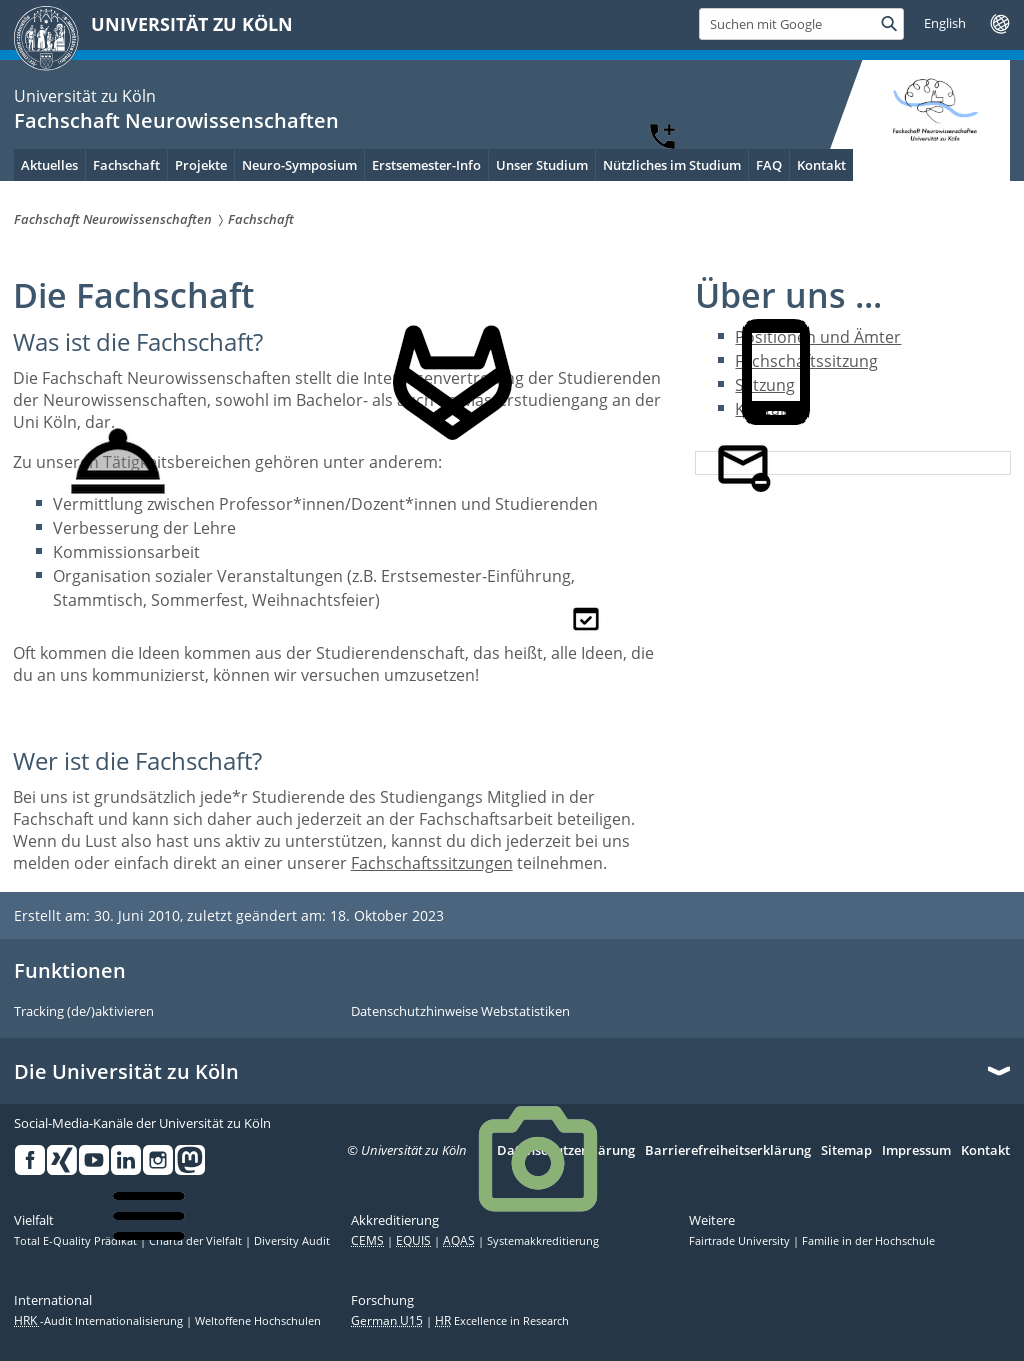 The width and height of the screenshot is (1024, 1361). I want to click on request room service or hotel amenities, so click(118, 461).